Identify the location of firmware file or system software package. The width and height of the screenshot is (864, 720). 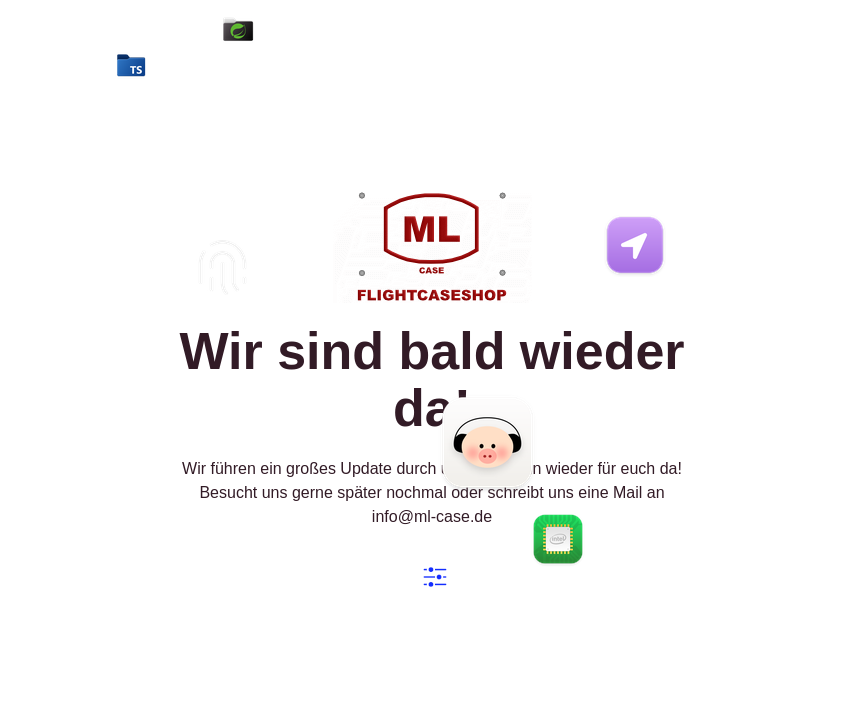
(558, 540).